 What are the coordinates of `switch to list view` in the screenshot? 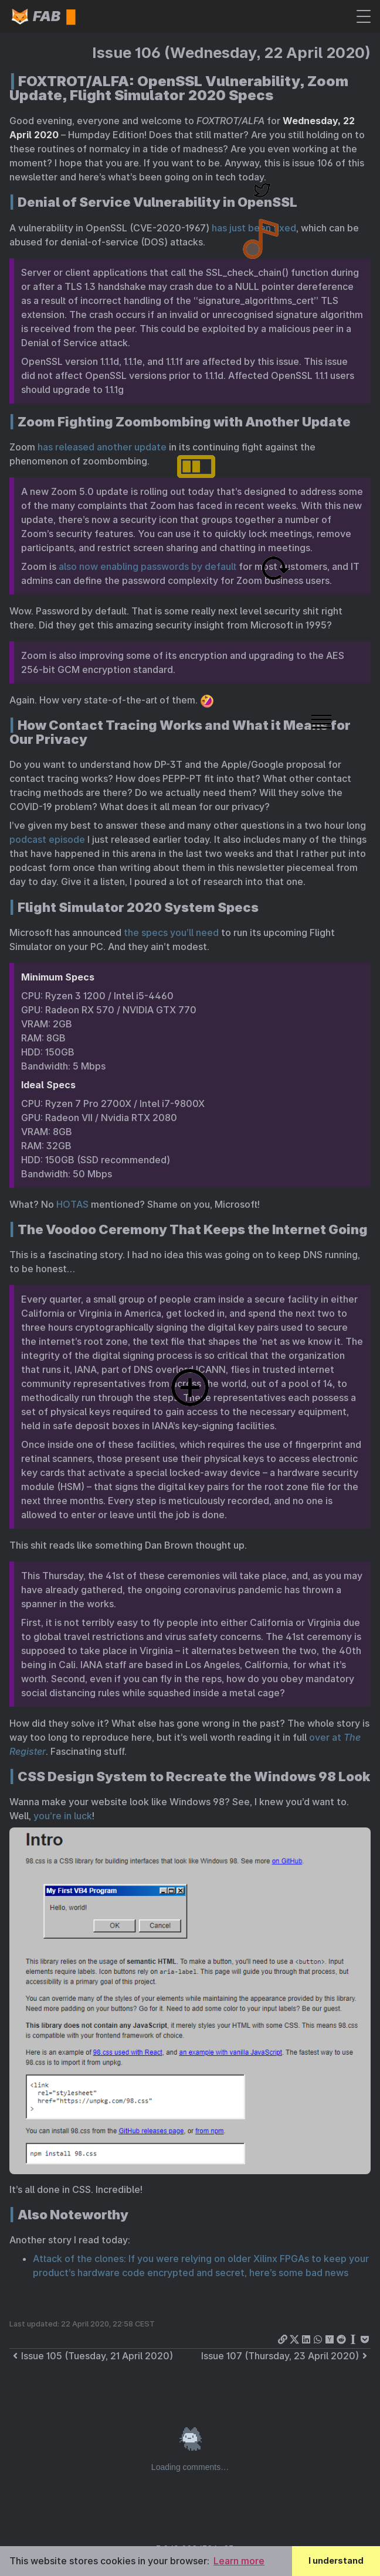 It's located at (321, 722).